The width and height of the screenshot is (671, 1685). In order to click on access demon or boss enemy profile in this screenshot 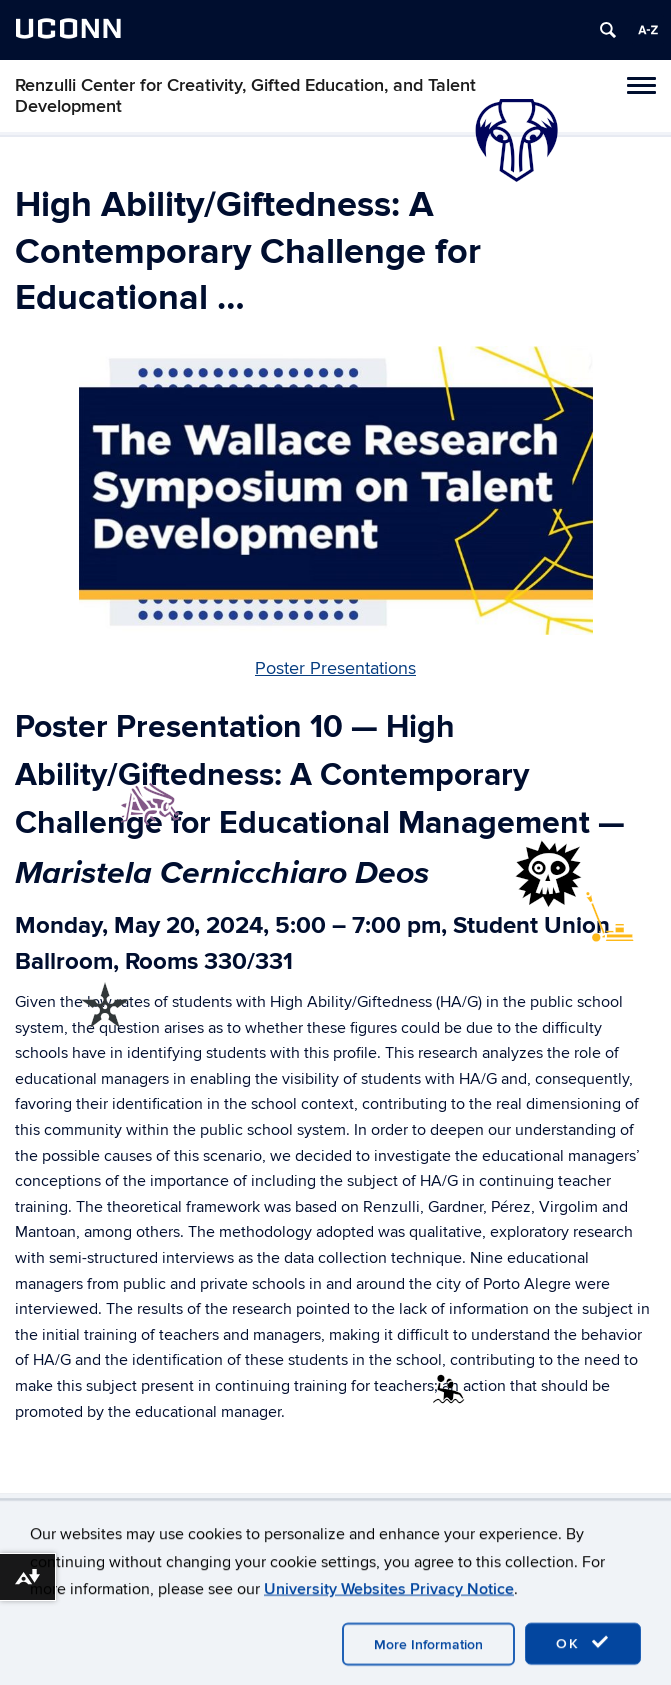, I will do `click(516, 140)`.